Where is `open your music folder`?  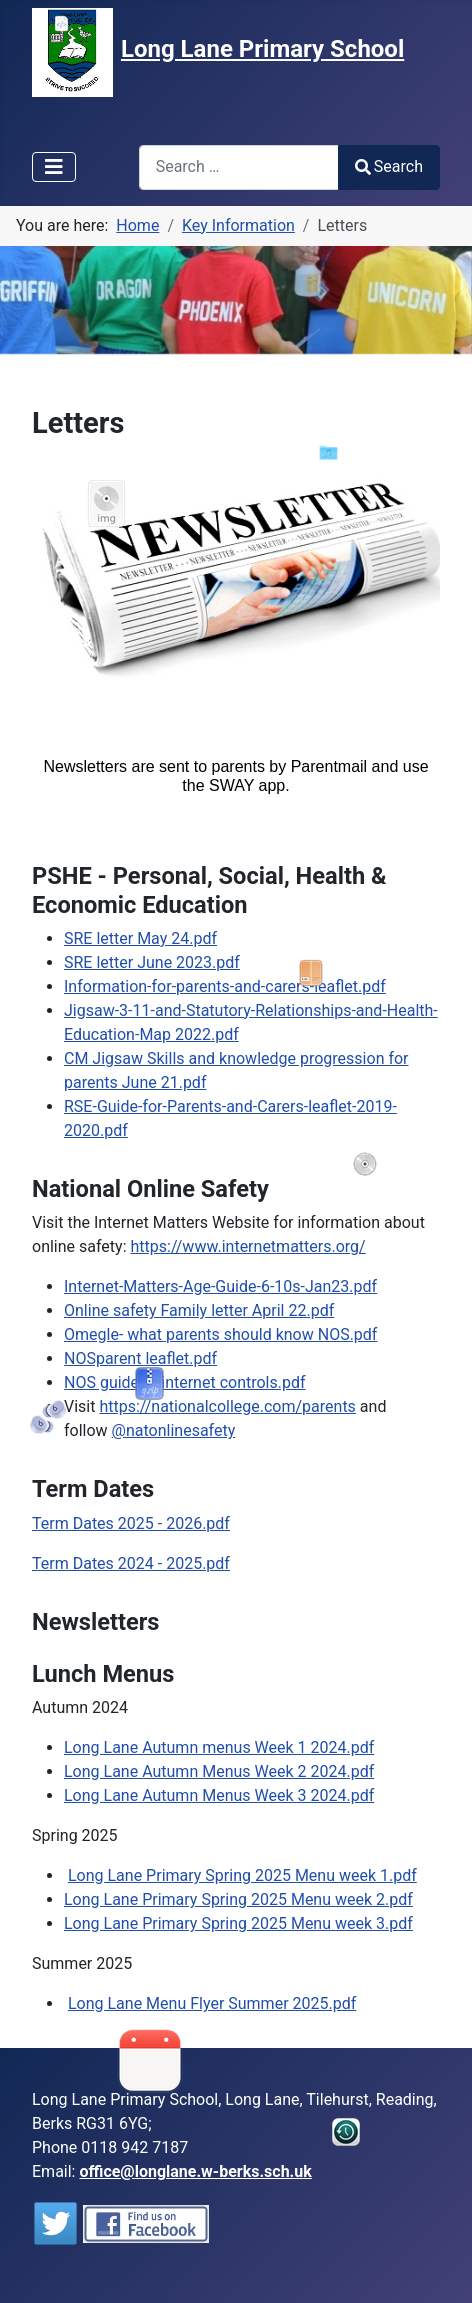
open your music folder is located at coordinates (328, 452).